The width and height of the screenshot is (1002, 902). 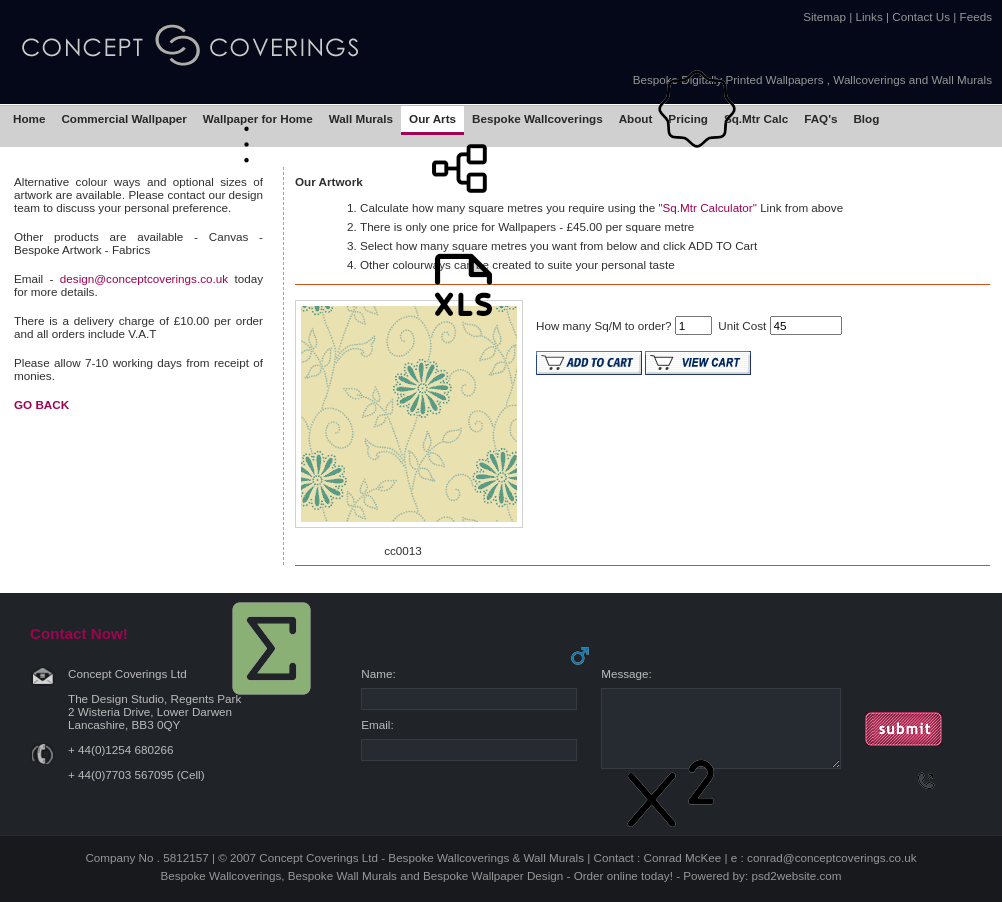 What do you see at coordinates (697, 109) in the screenshot?
I see `indicates a badge or certification status` at bounding box center [697, 109].